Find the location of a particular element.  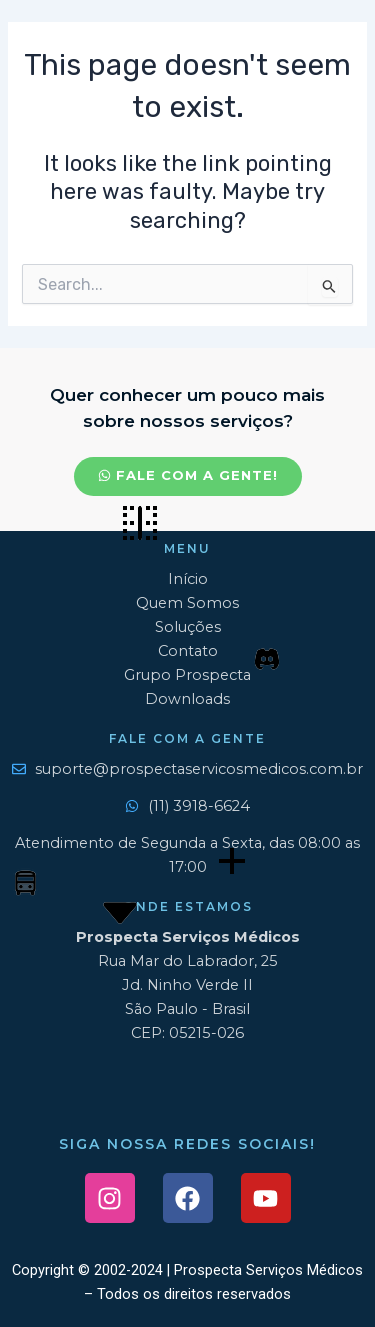

add a new item is located at coordinates (232, 861).